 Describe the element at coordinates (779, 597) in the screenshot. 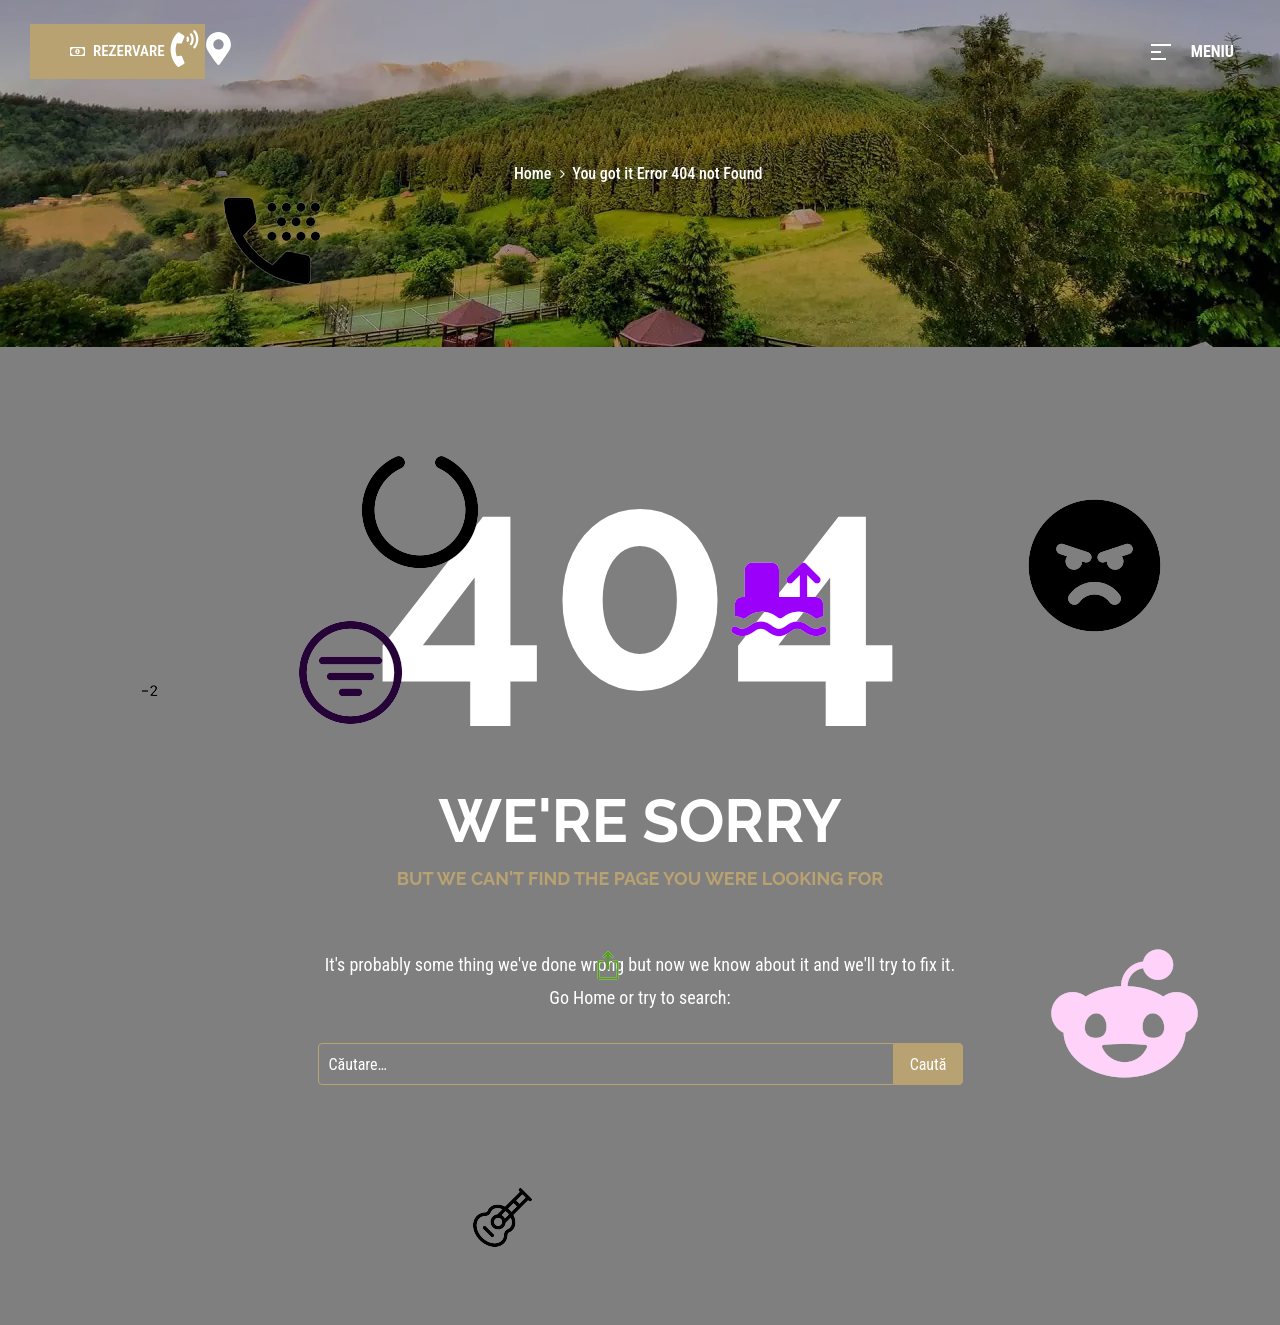

I see `upload or export water pump data` at that location.